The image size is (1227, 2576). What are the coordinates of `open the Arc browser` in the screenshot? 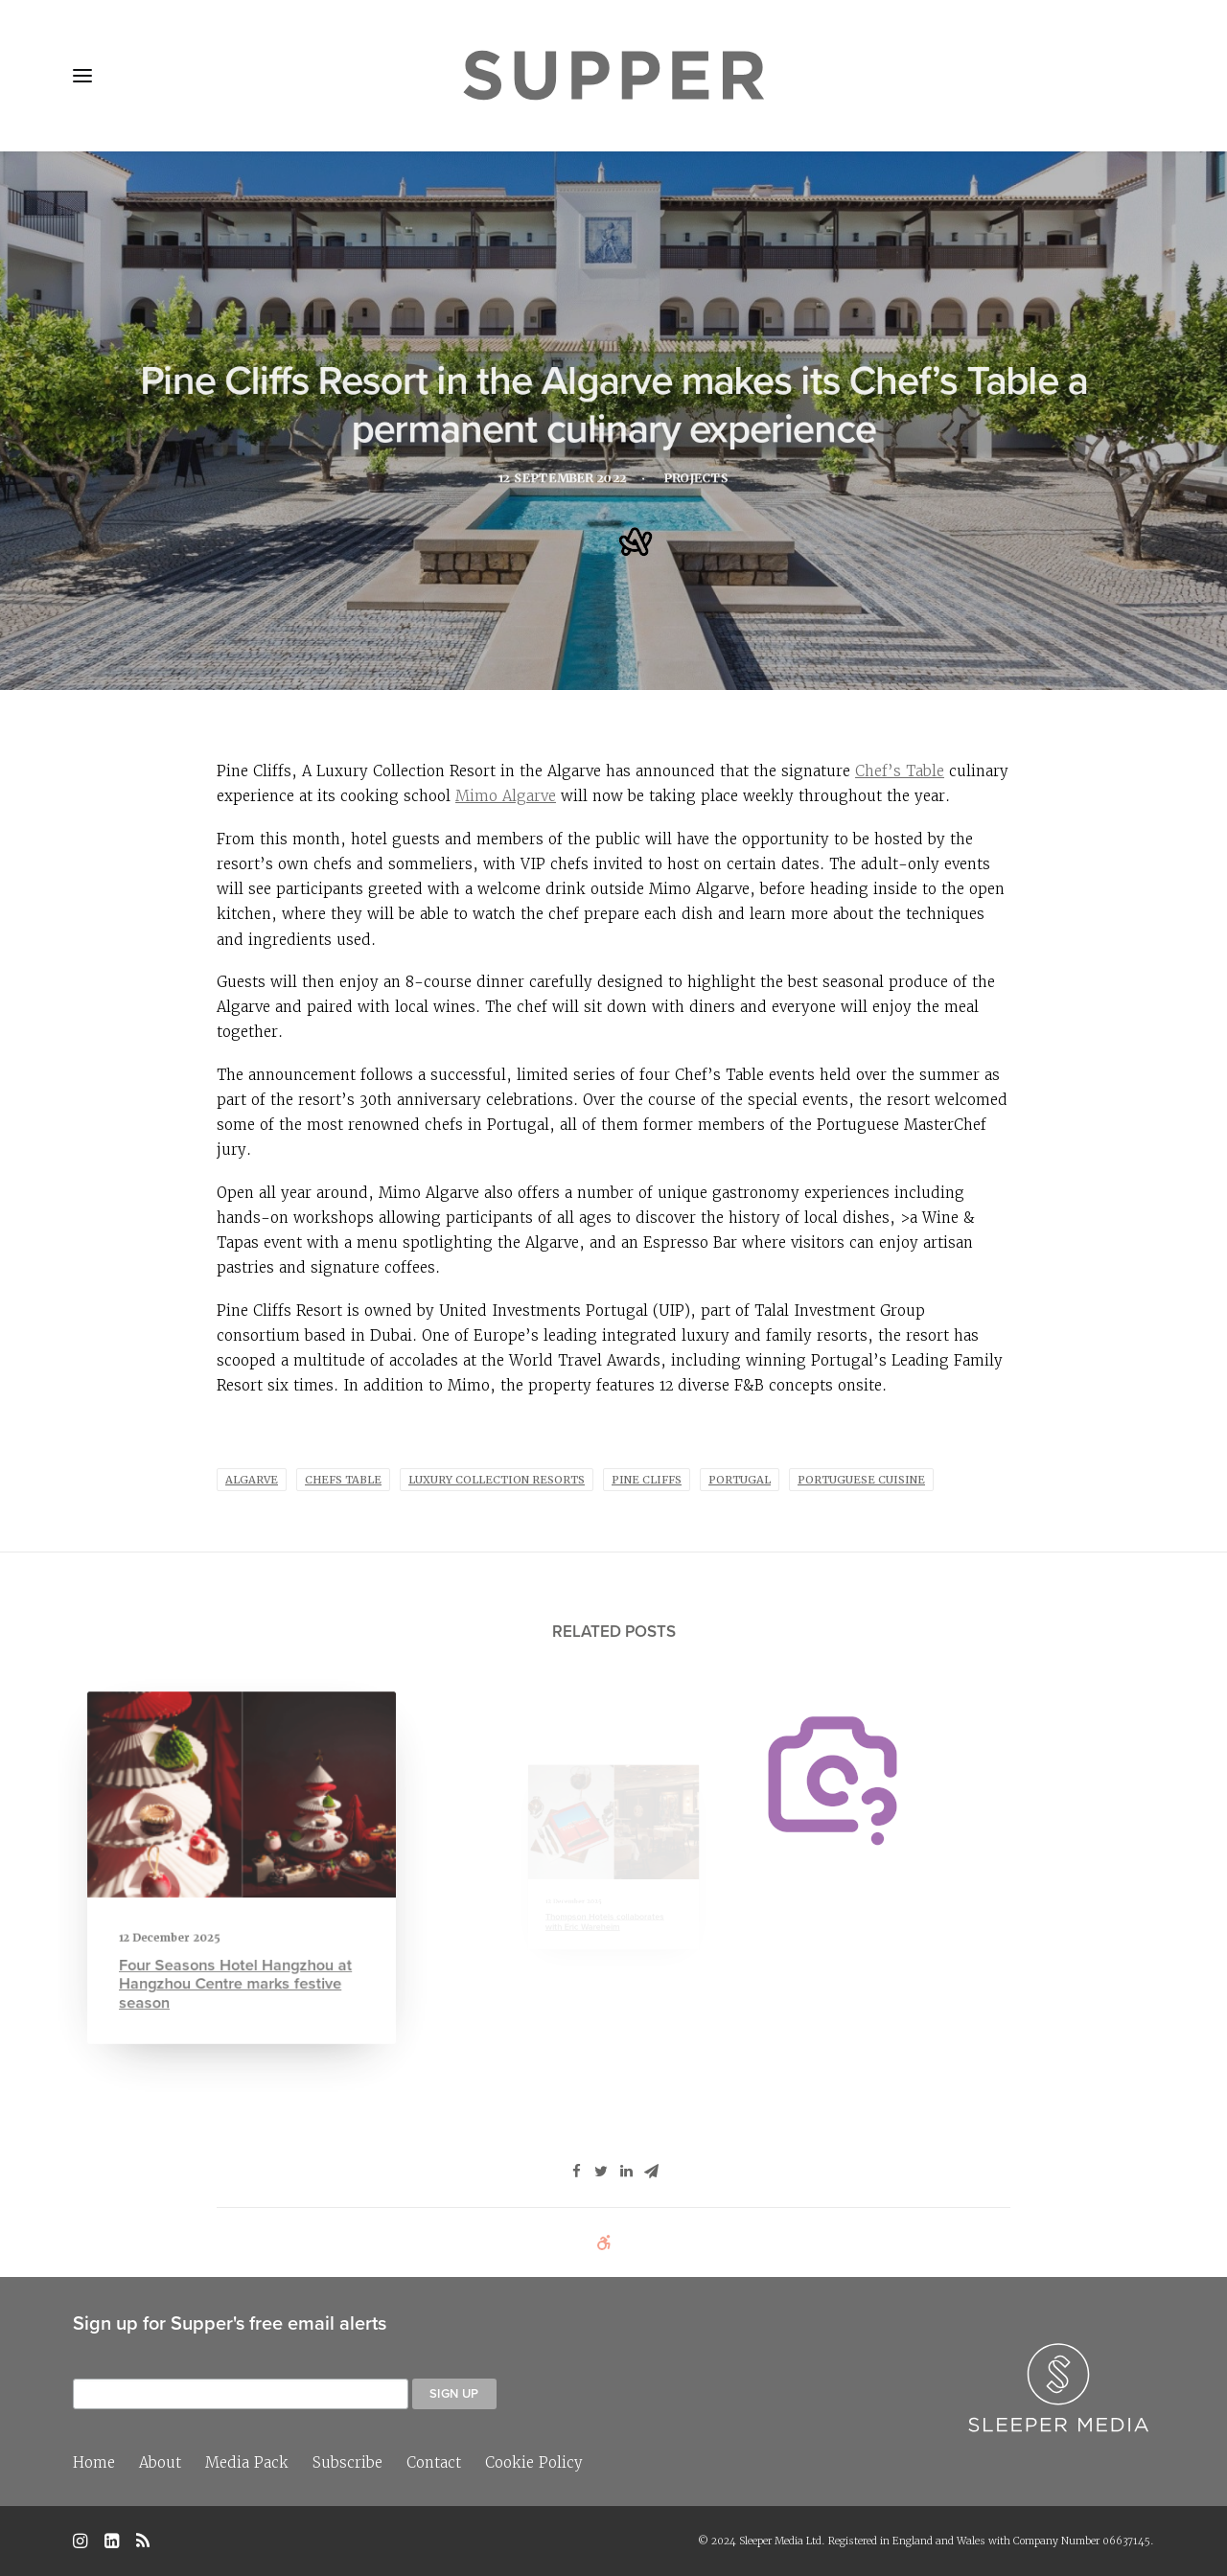 It's located at (636, 542).